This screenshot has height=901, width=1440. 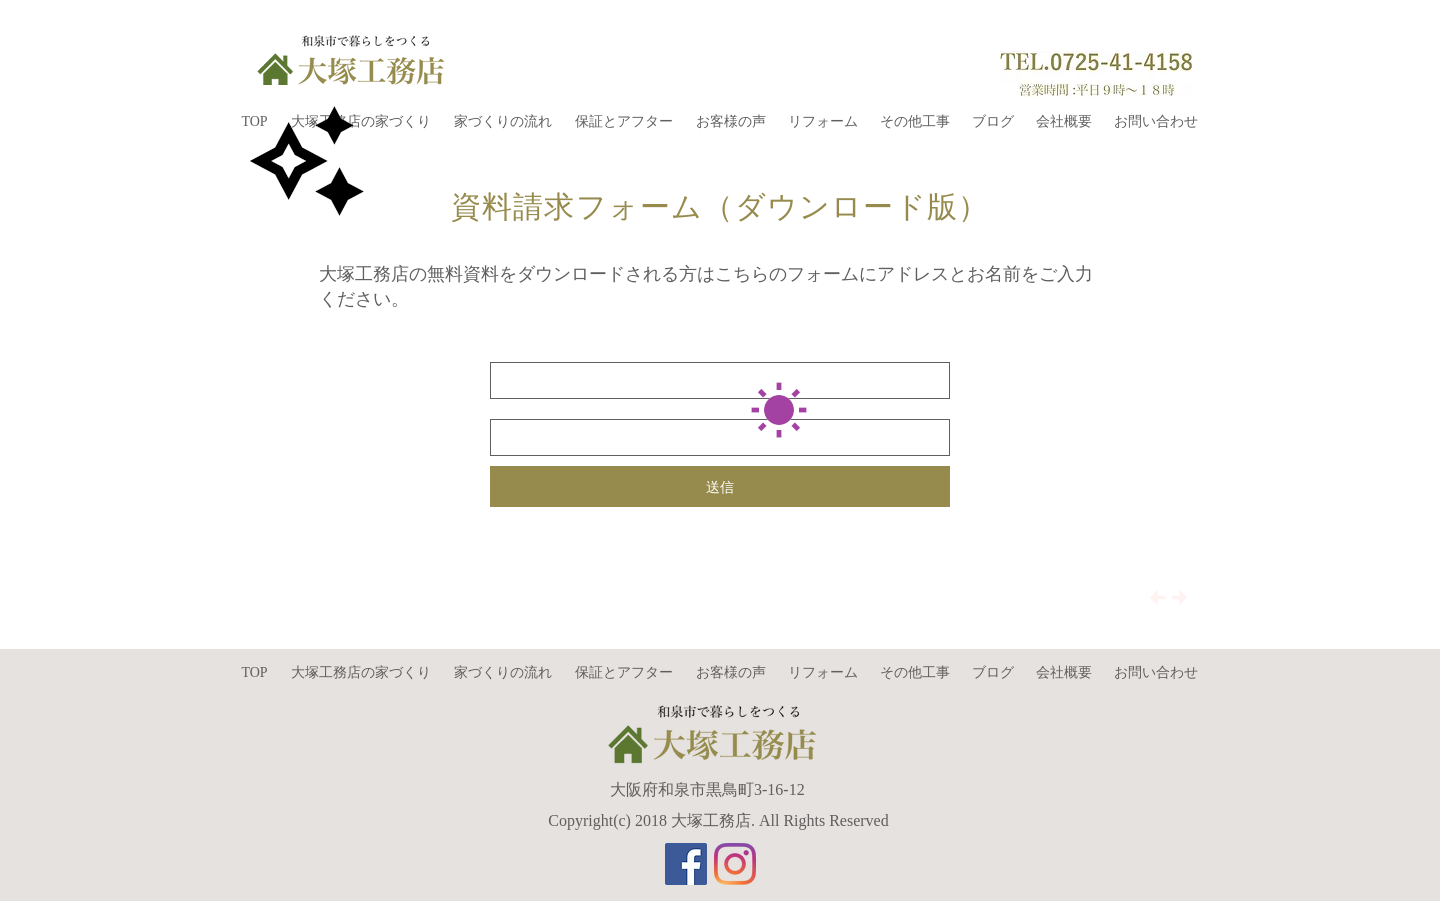 I want to click on expand content horizontally, so click(x=1168, y=597).